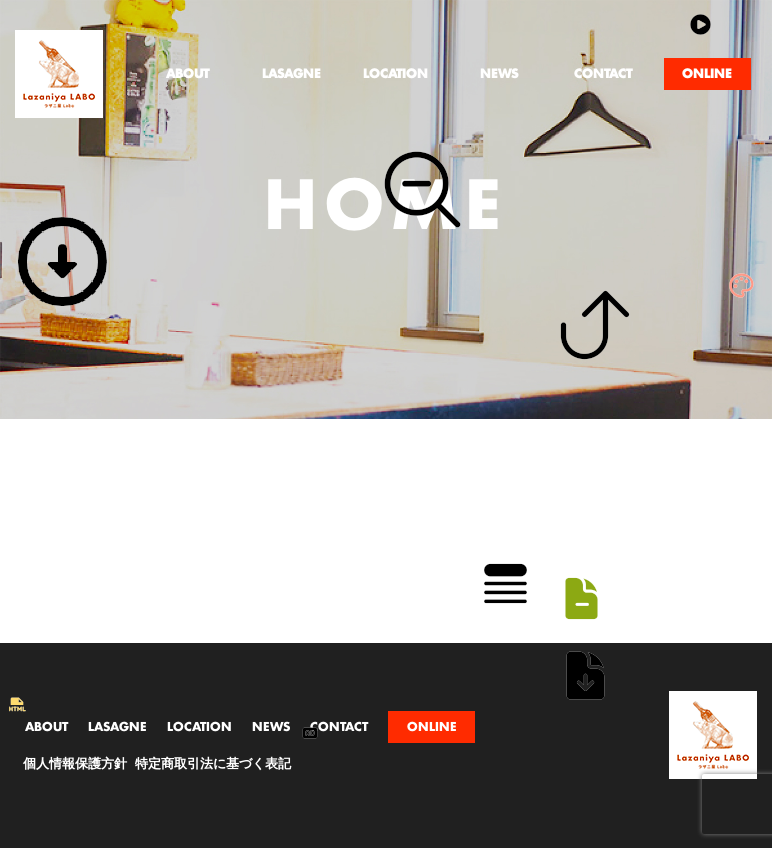 The height and width of the screenshot is (848, 772). I want to click on customize theme or color settings, so click(741, 285).